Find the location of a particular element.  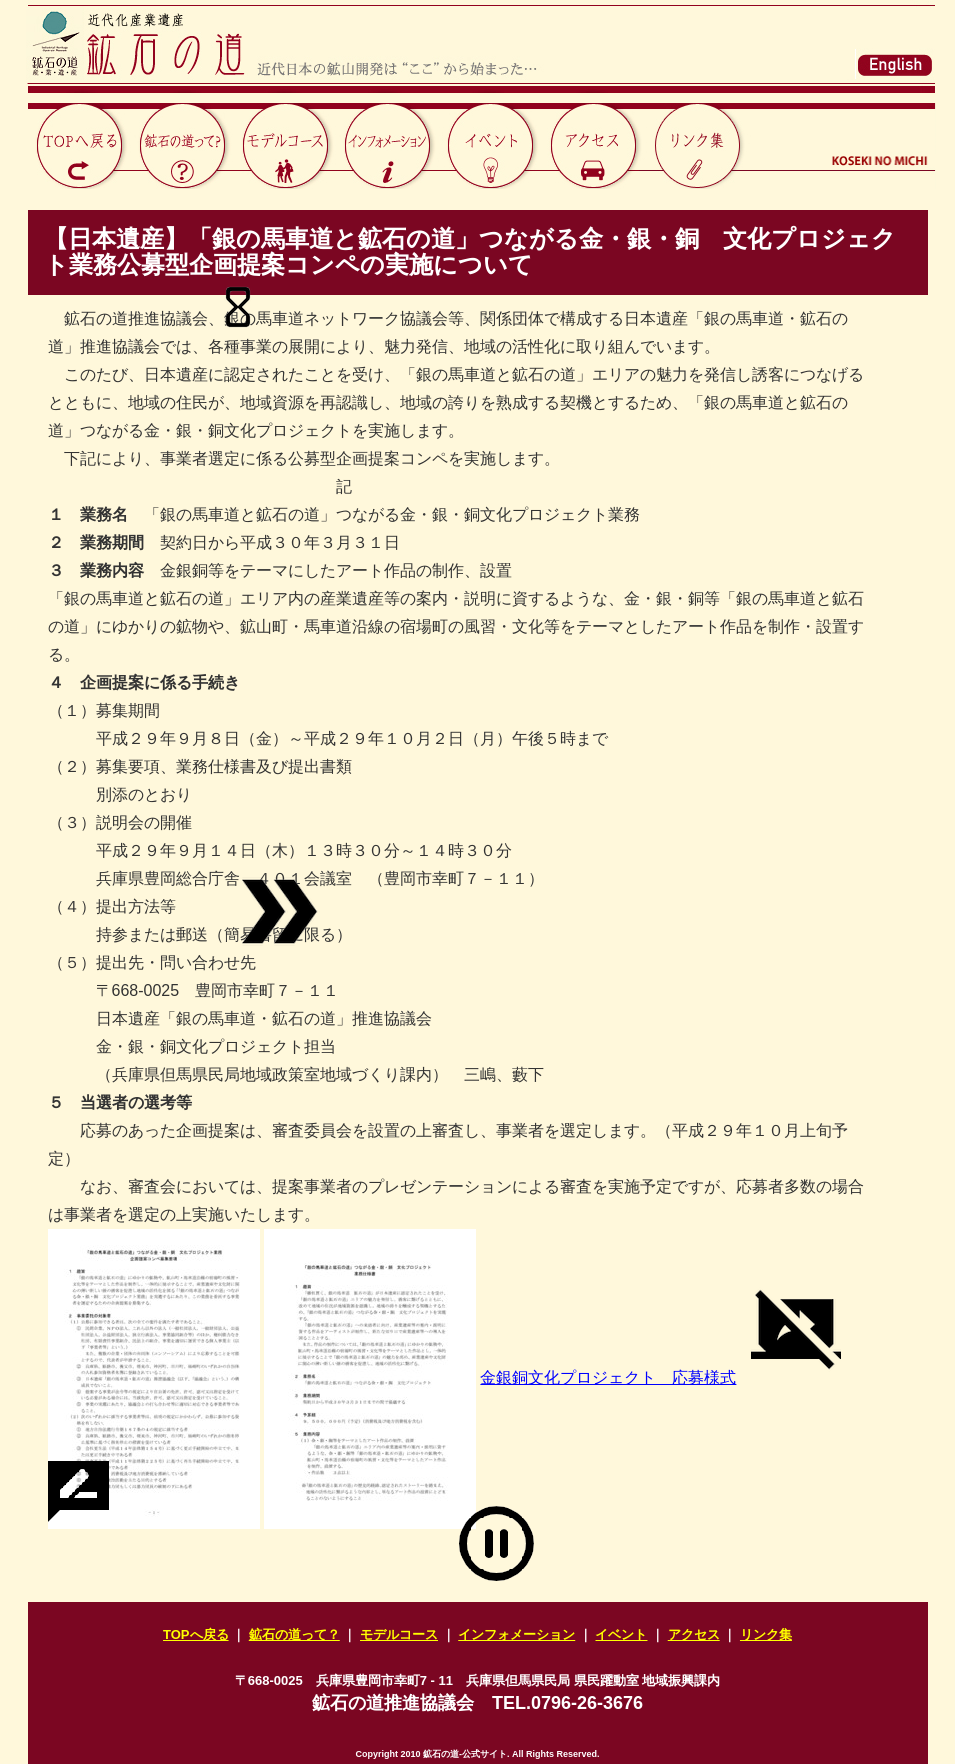

indicates a process is waiting or pending is located at coordinates (238, 307).